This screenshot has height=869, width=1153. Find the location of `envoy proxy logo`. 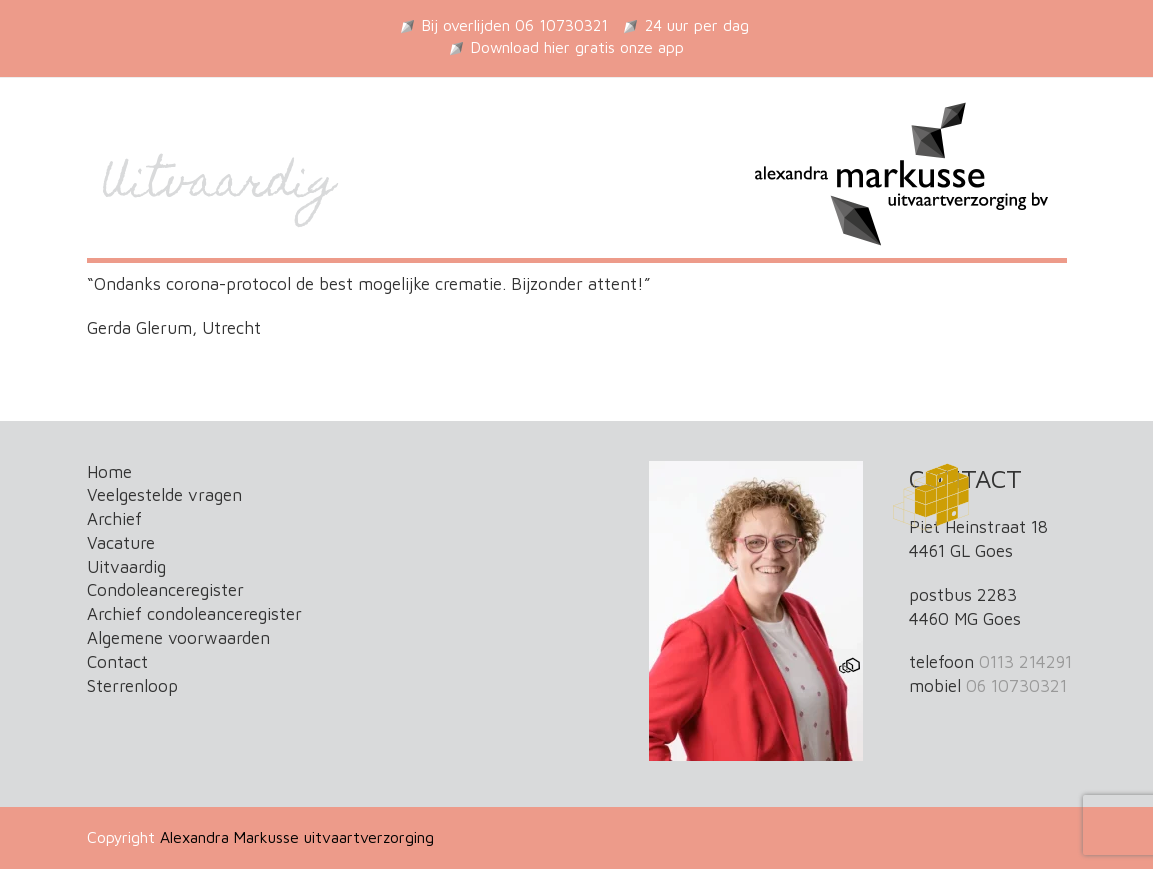

envoy proxy logo is located at coordinates (849, 665).